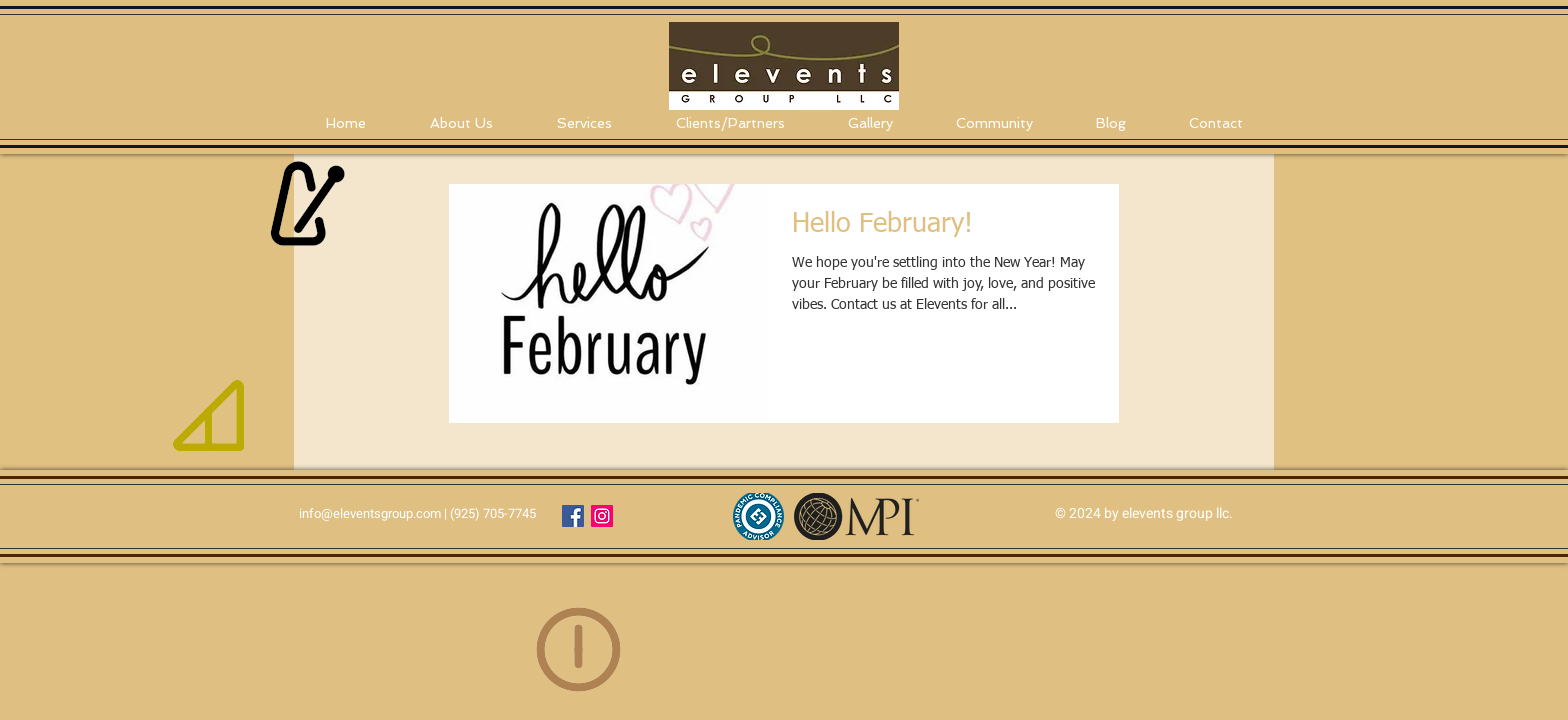  Describe the element at coordinates (208, 415) in the screenshot. I see `indicates moderate cellular signal strength` at that location.